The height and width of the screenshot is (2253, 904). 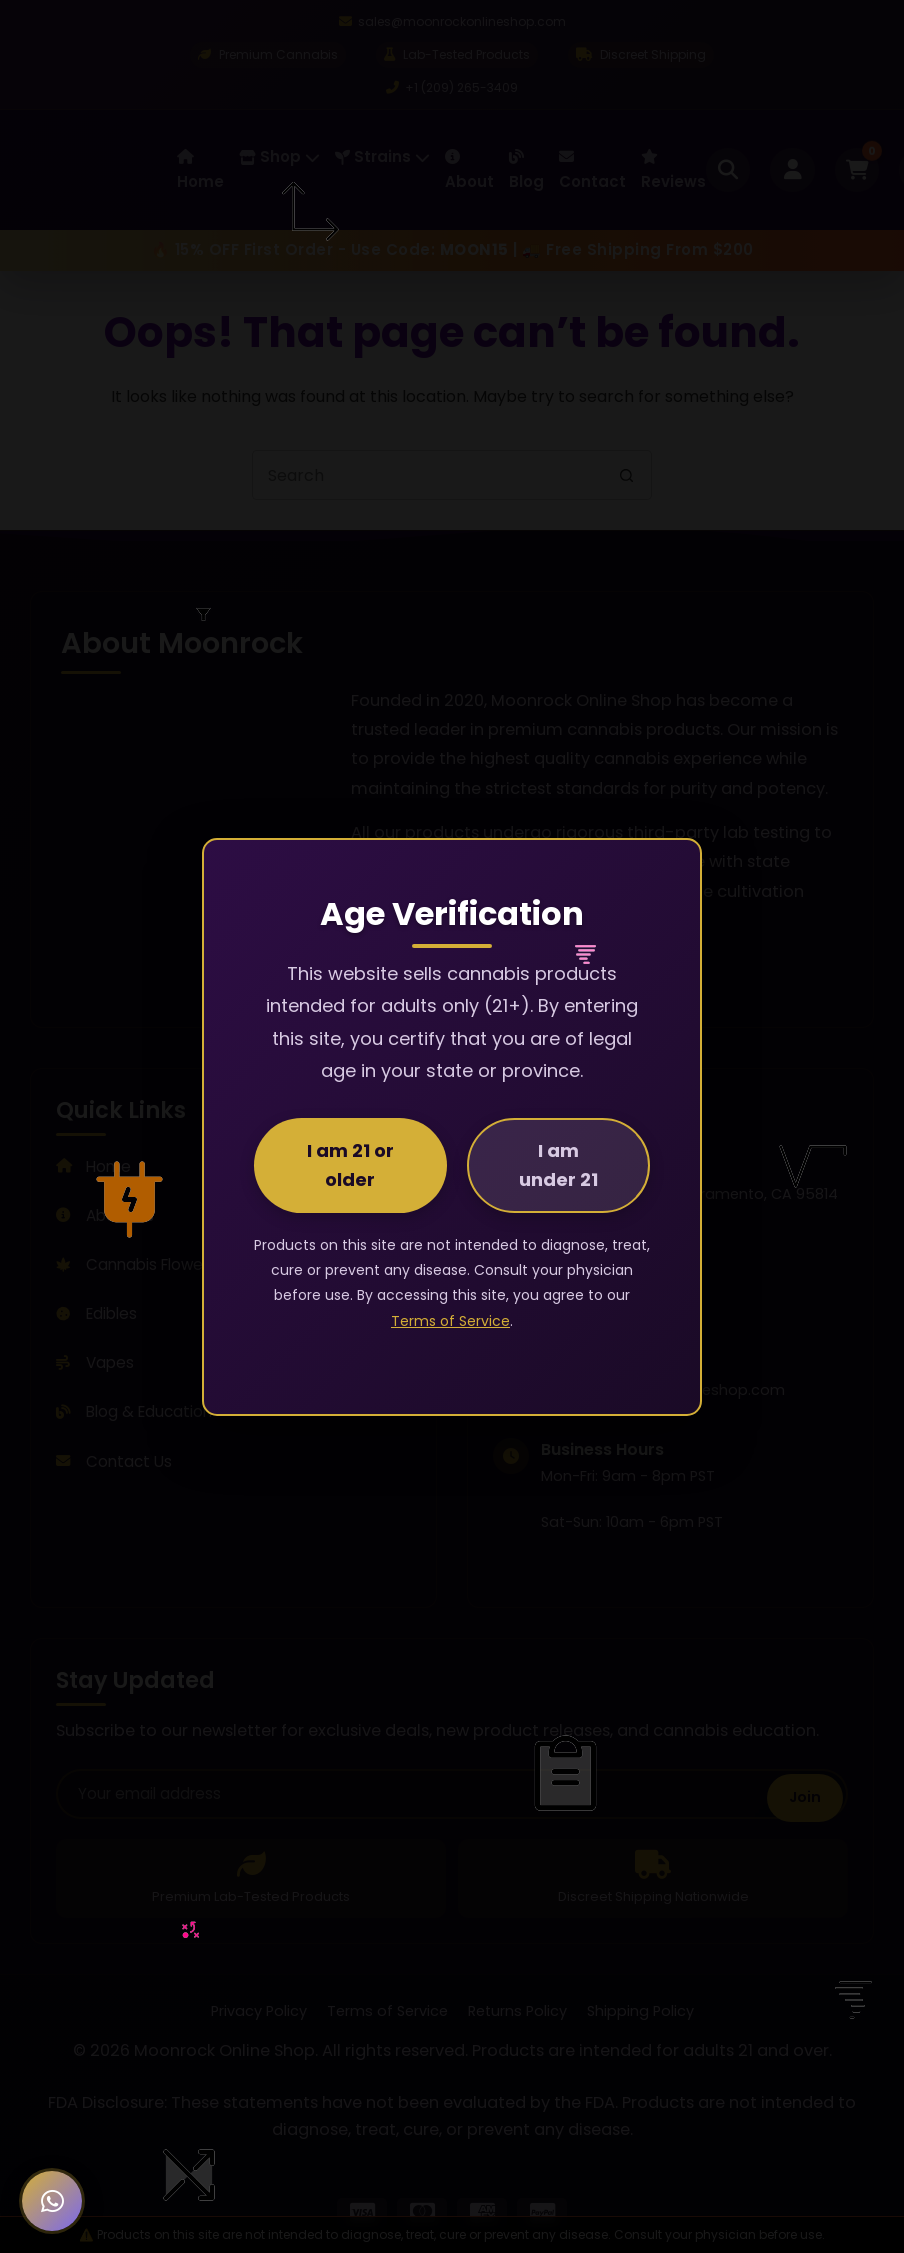 I want to click on indicates severe weather alert or tornado warning, so click(x=853, y=1998).